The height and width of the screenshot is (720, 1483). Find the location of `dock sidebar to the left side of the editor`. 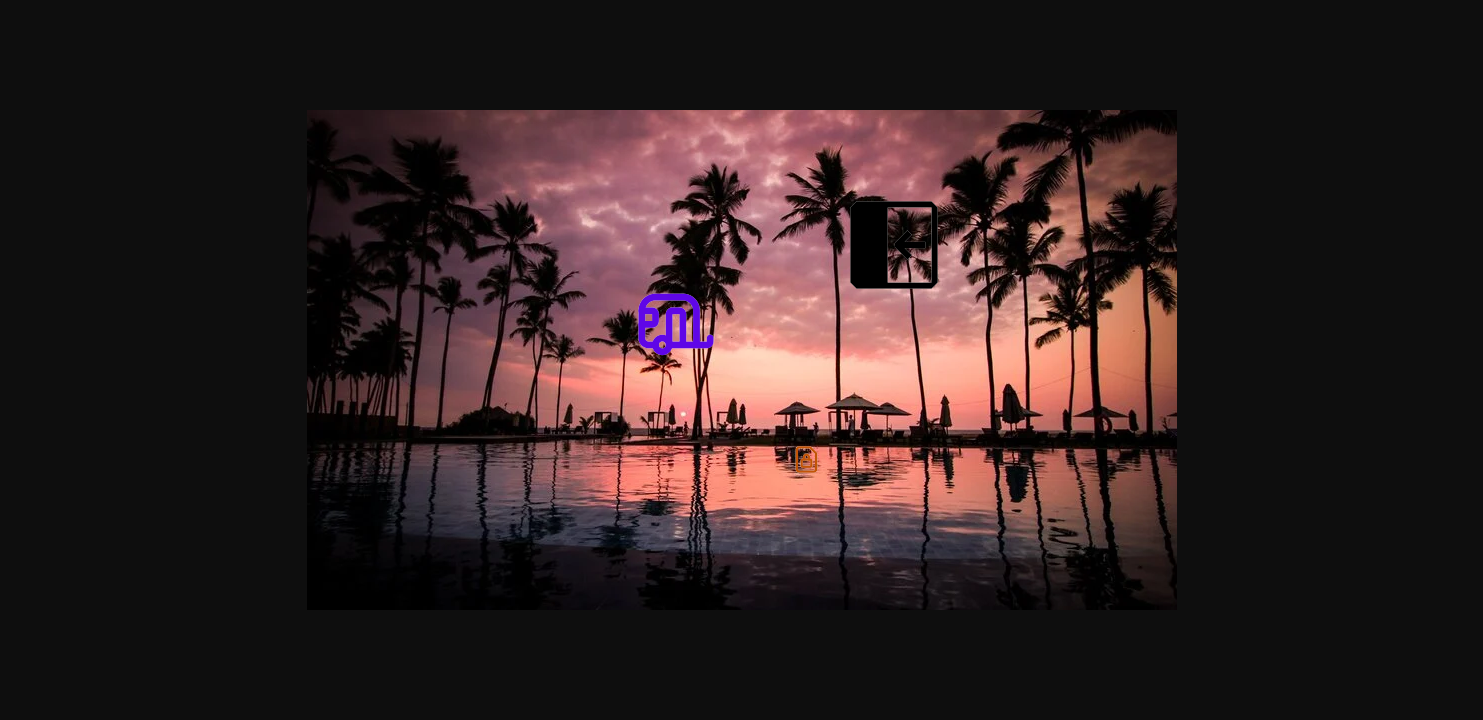

dock sidebar to the left side of the editor is located at coordinates (894, 245).